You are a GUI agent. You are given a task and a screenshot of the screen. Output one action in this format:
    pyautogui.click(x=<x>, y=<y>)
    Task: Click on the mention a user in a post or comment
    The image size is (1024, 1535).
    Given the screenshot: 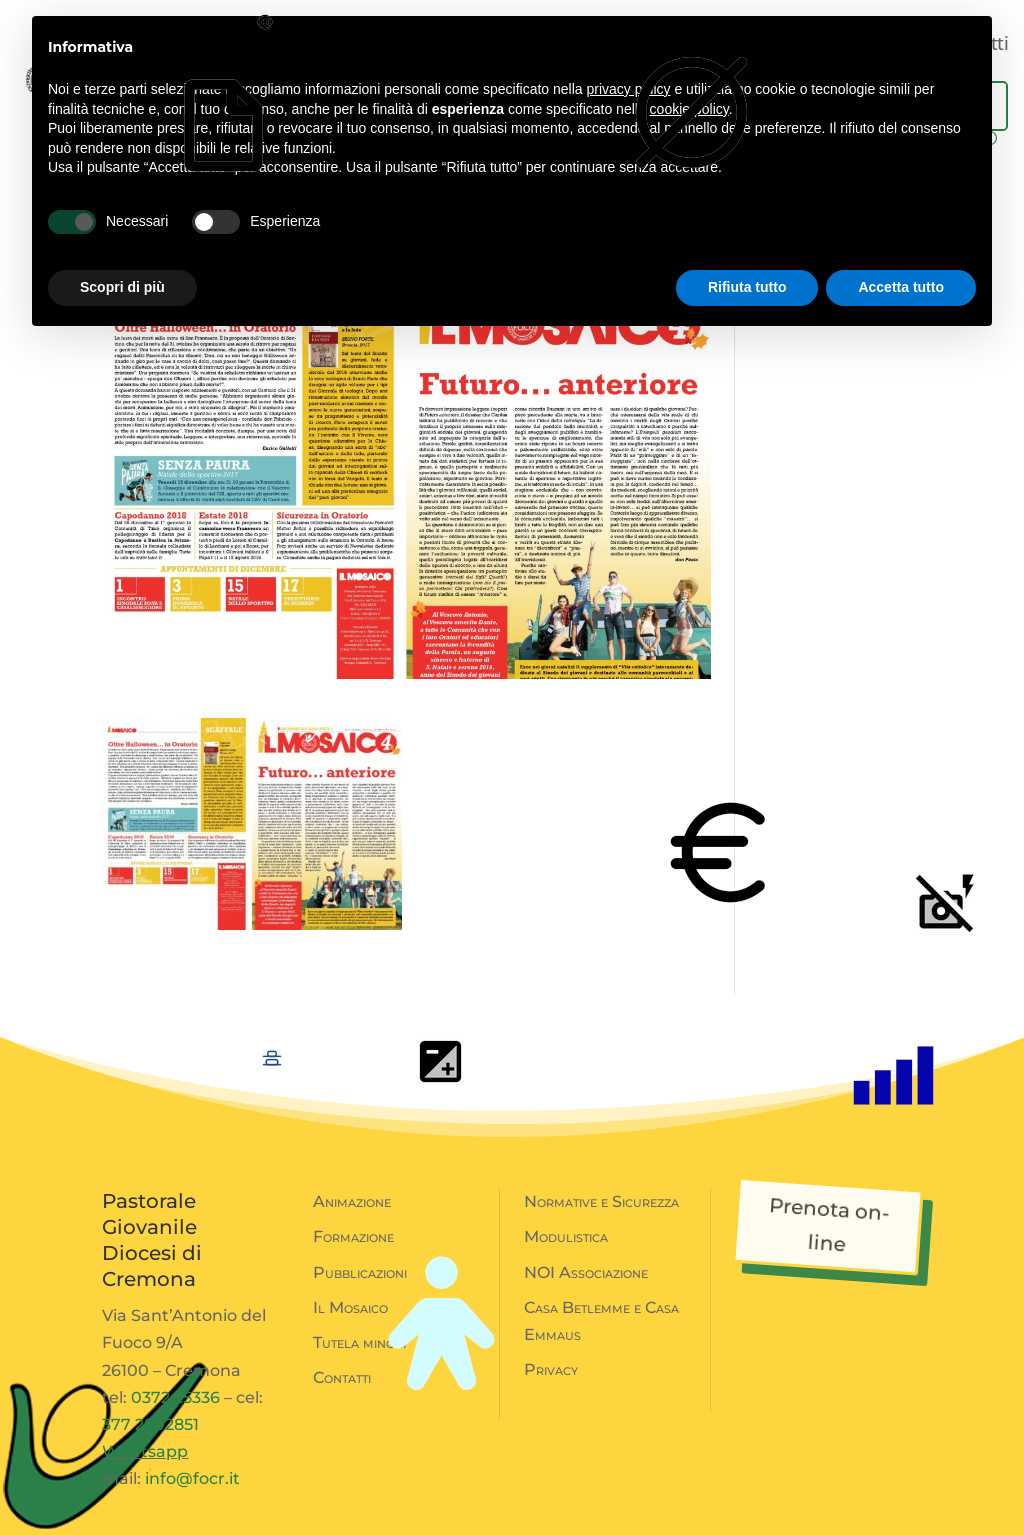 What is the action you would take?
    pyautogui.click(x=265, y=22)
    